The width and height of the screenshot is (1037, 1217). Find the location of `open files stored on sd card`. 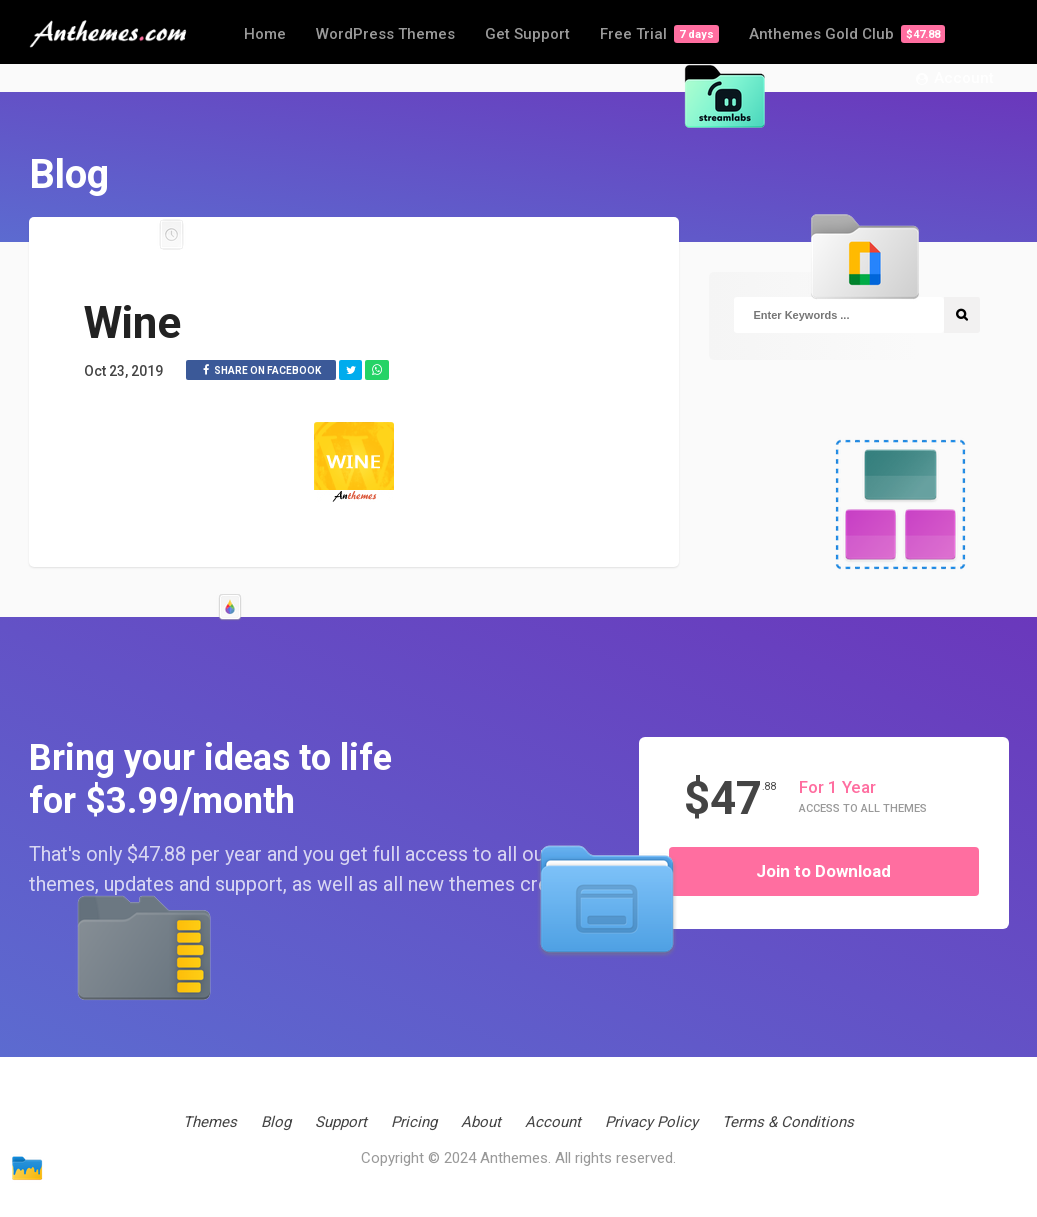

open files stored on sd card is located at coordinates (143, 951).